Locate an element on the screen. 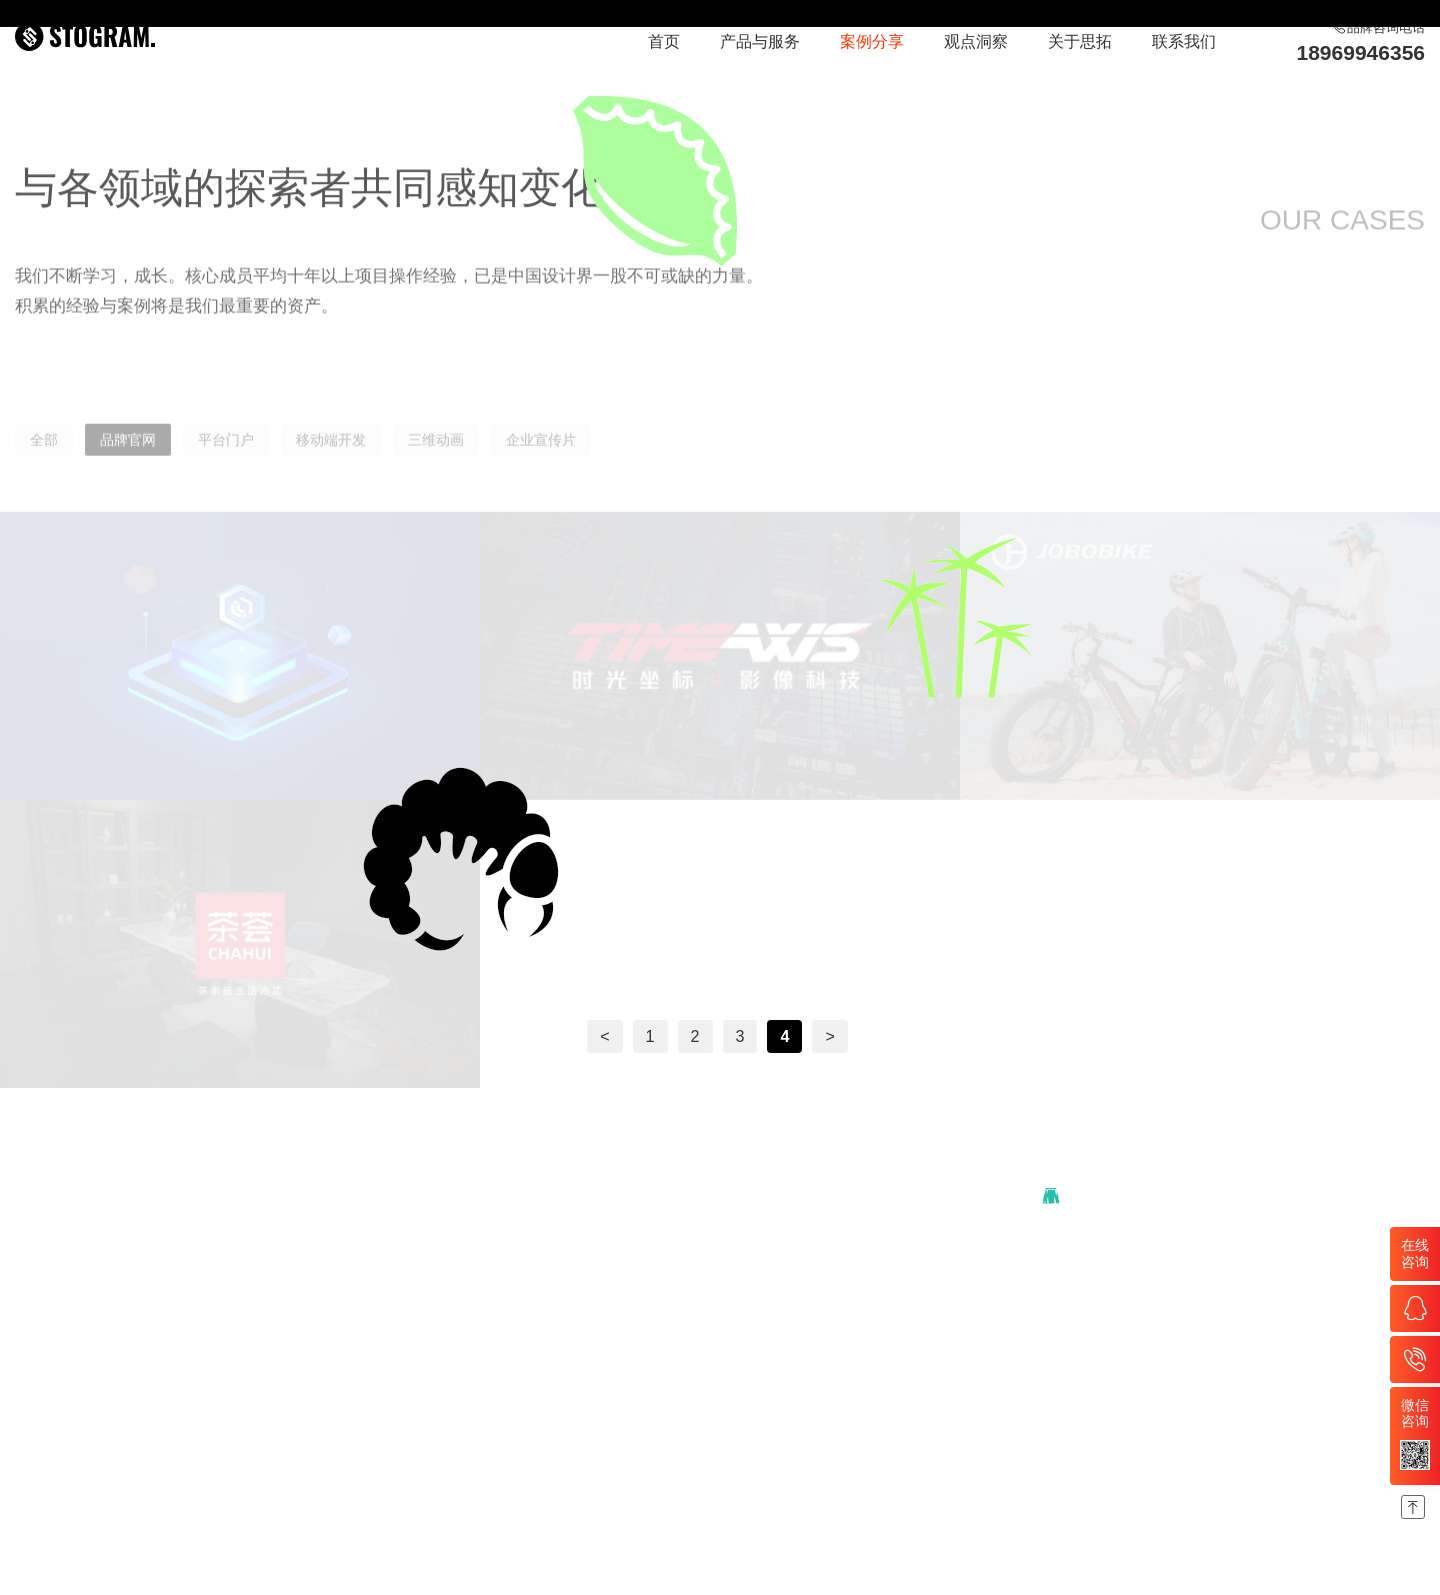  view ancient or historical documents is located at coordinates (955, 615).